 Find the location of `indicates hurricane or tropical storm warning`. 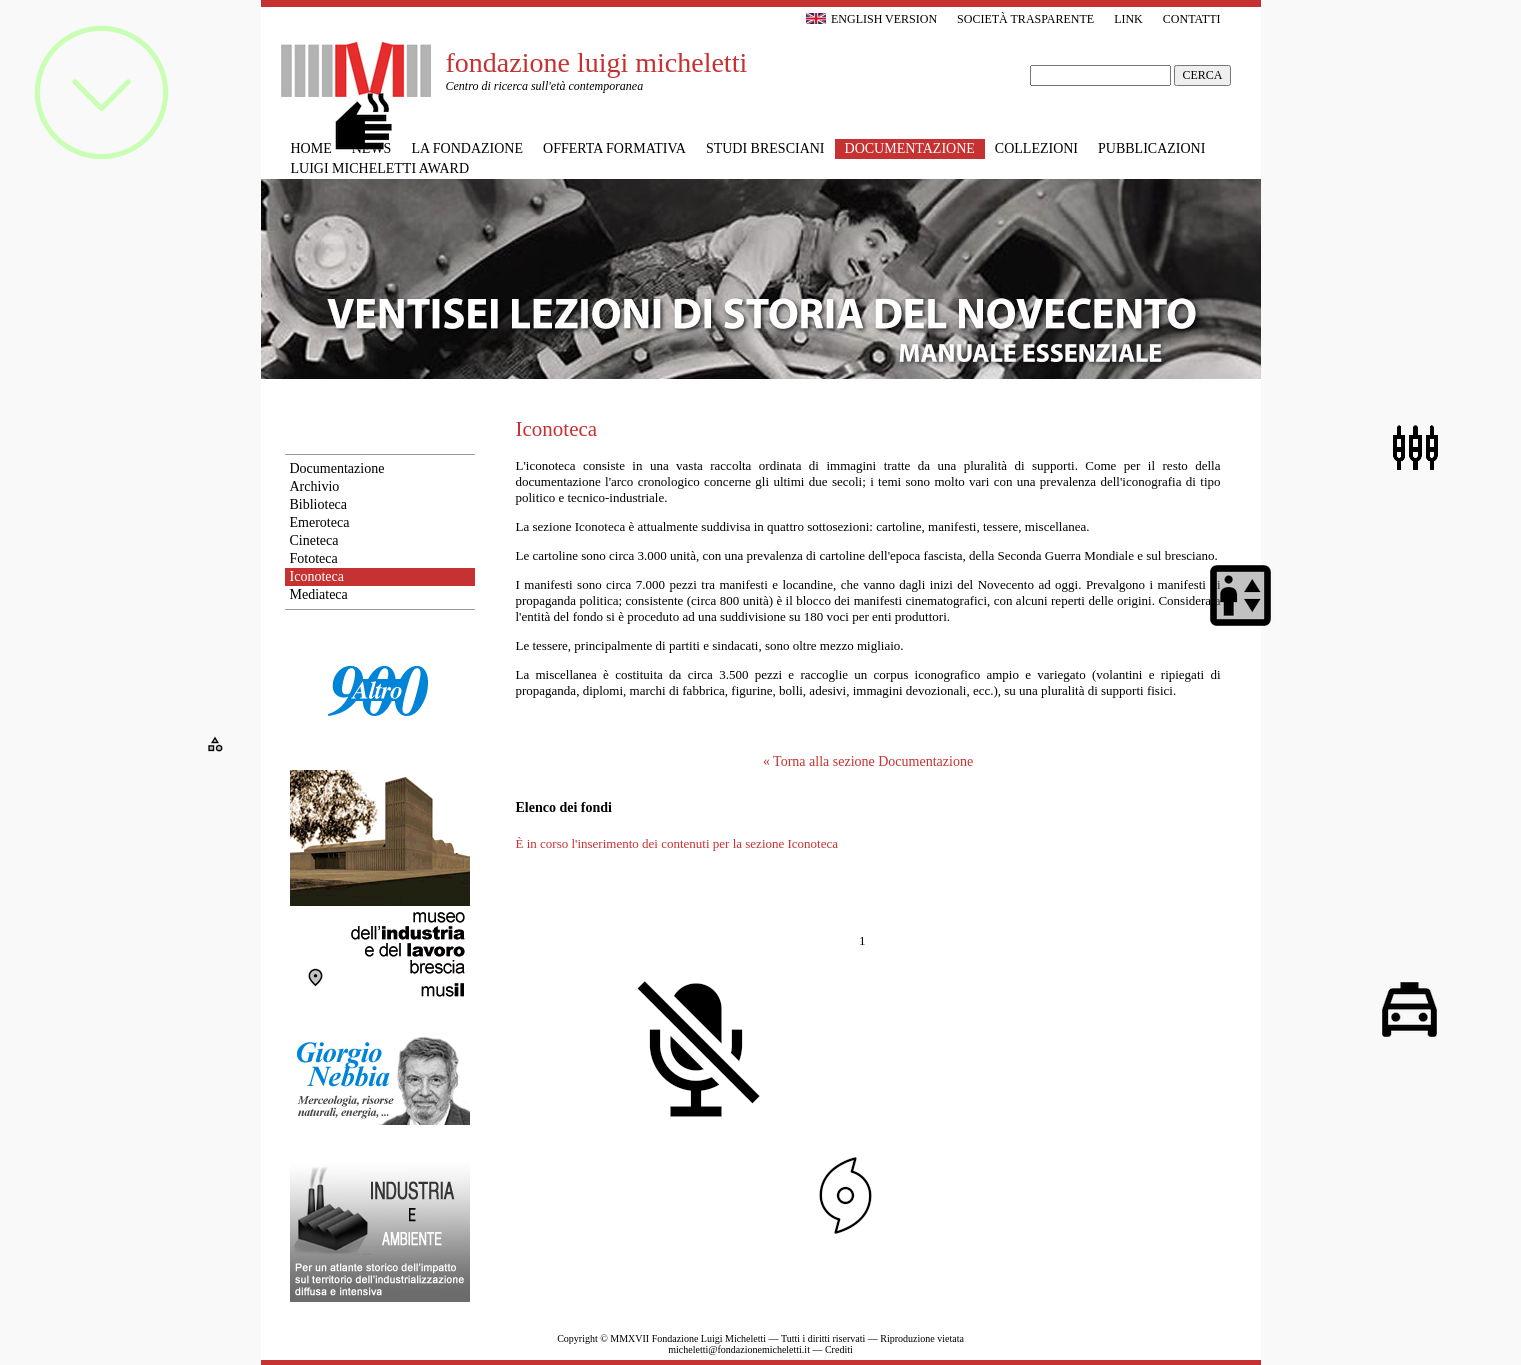

indicates hurricane or tropical storm warning is located at coordinates (845, 1195).